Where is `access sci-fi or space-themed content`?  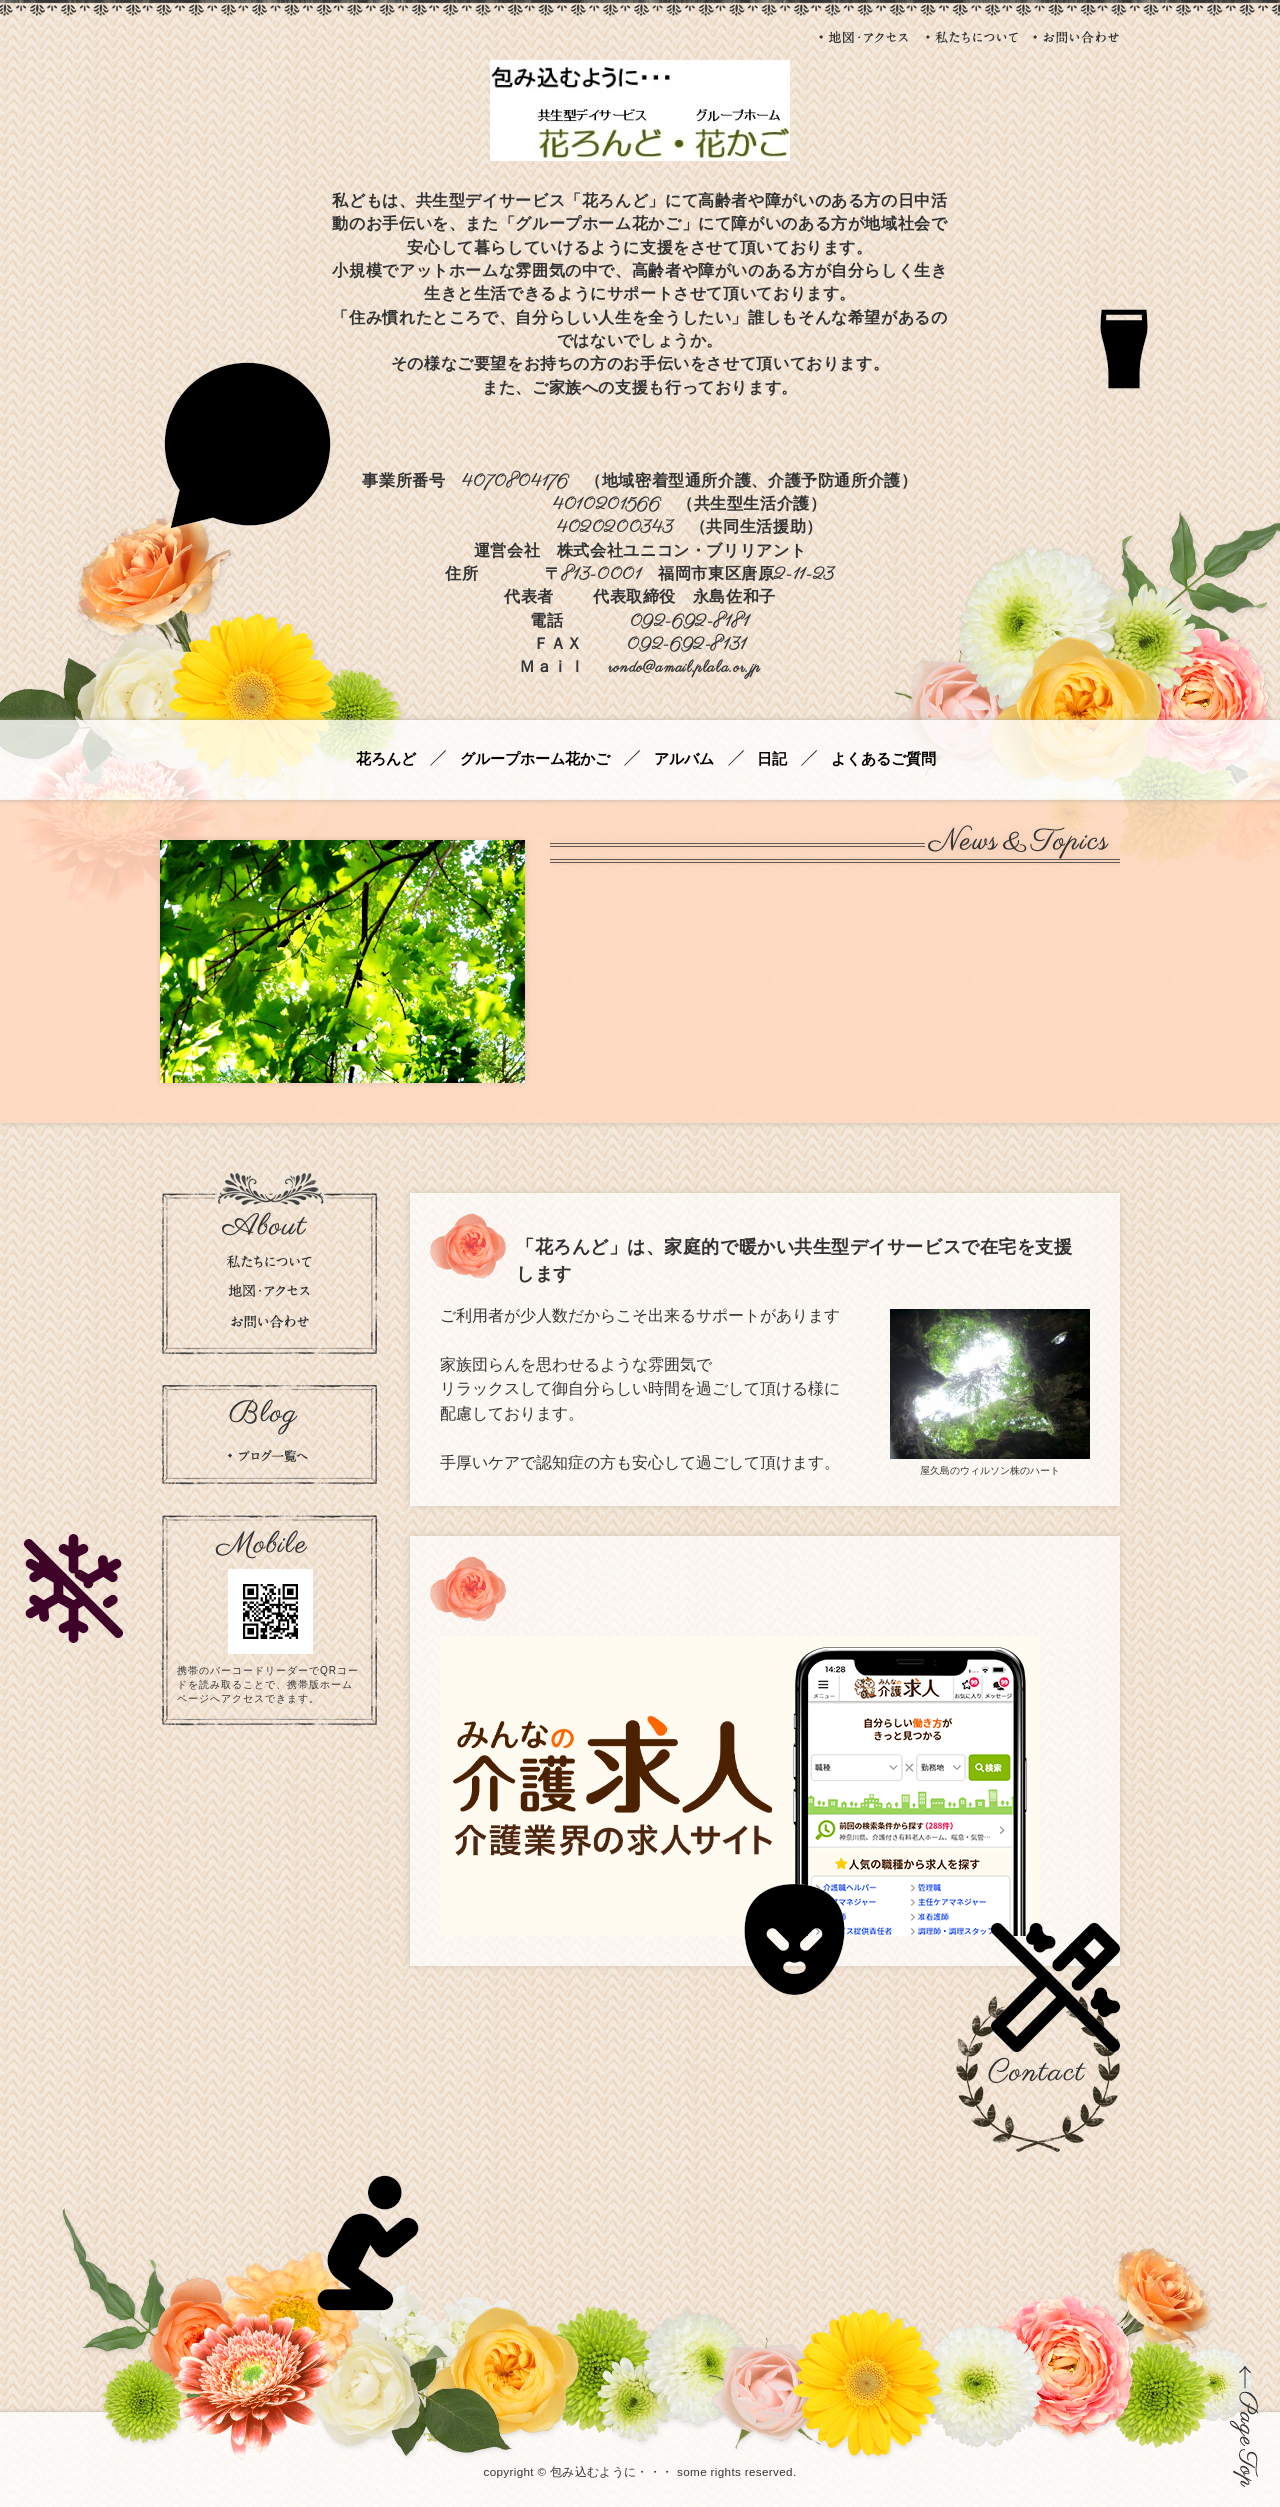 access sci-fi or space-themed content is located at coordinates (794, 1939).